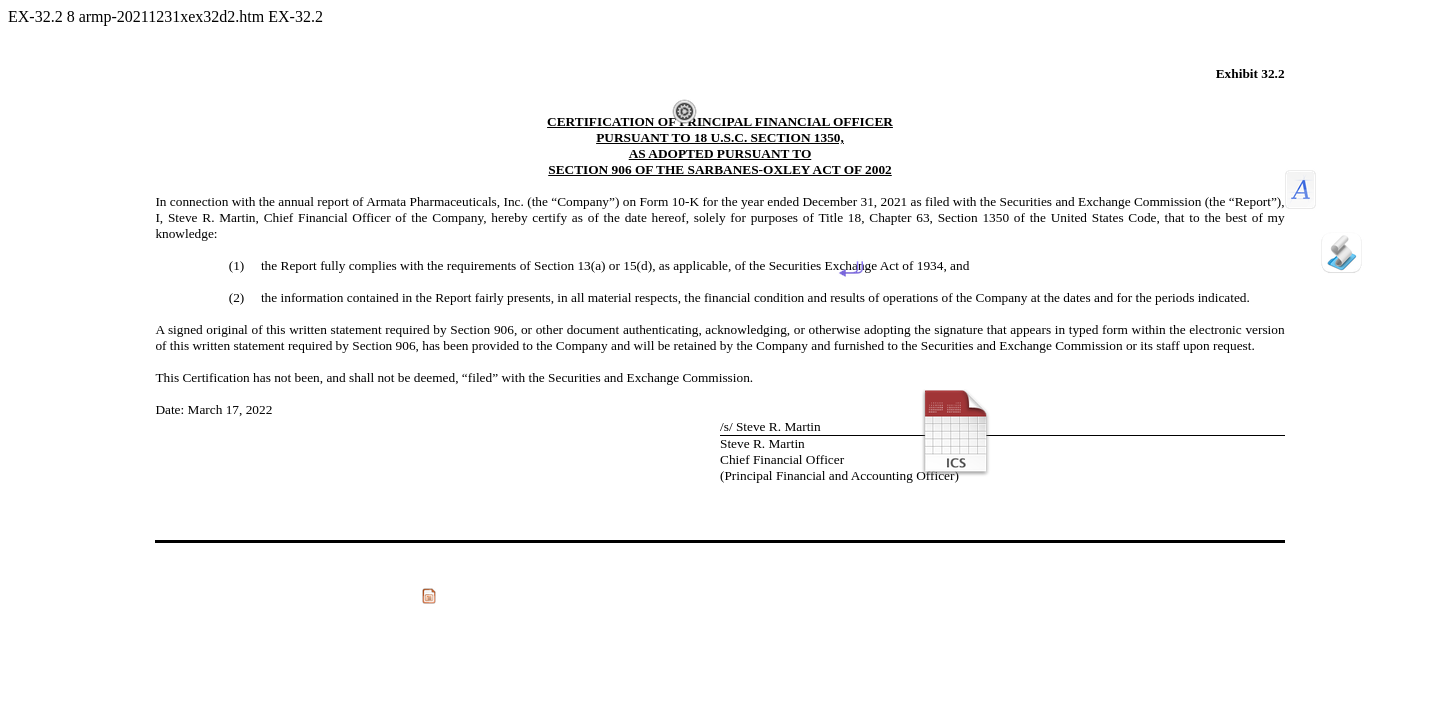  Describe the element at coordinates (850, 267) in the screenshot. I see `reply to all recipients of an email` at that location.